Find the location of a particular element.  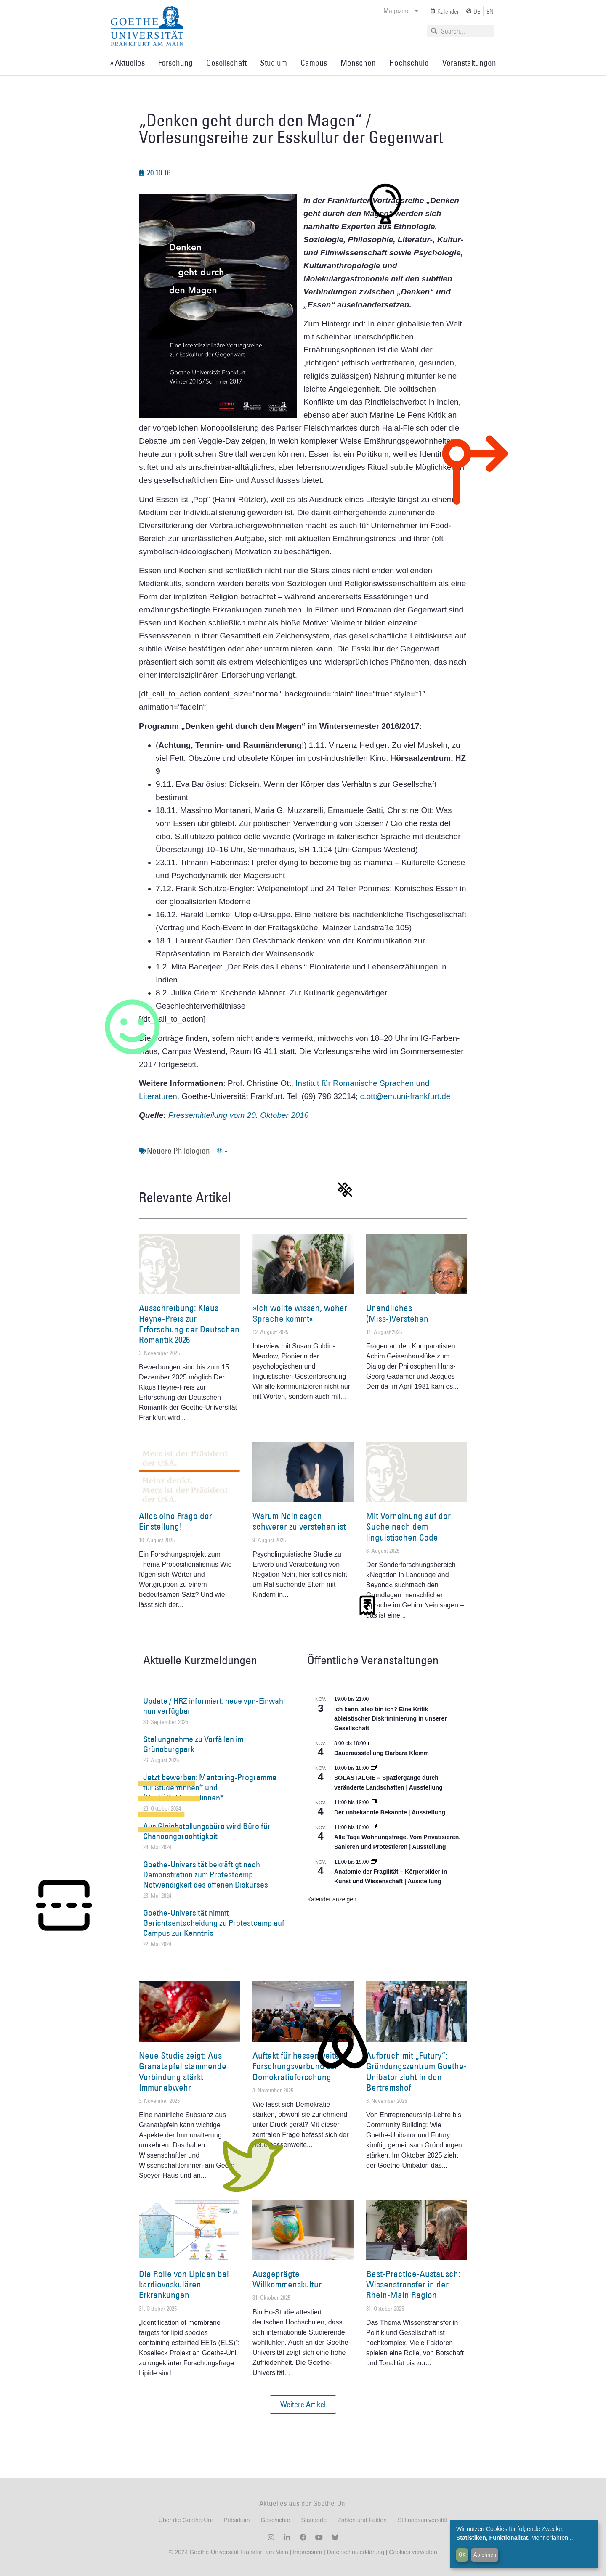

add an emoji or reaction is located at coordinates (132, 1027).